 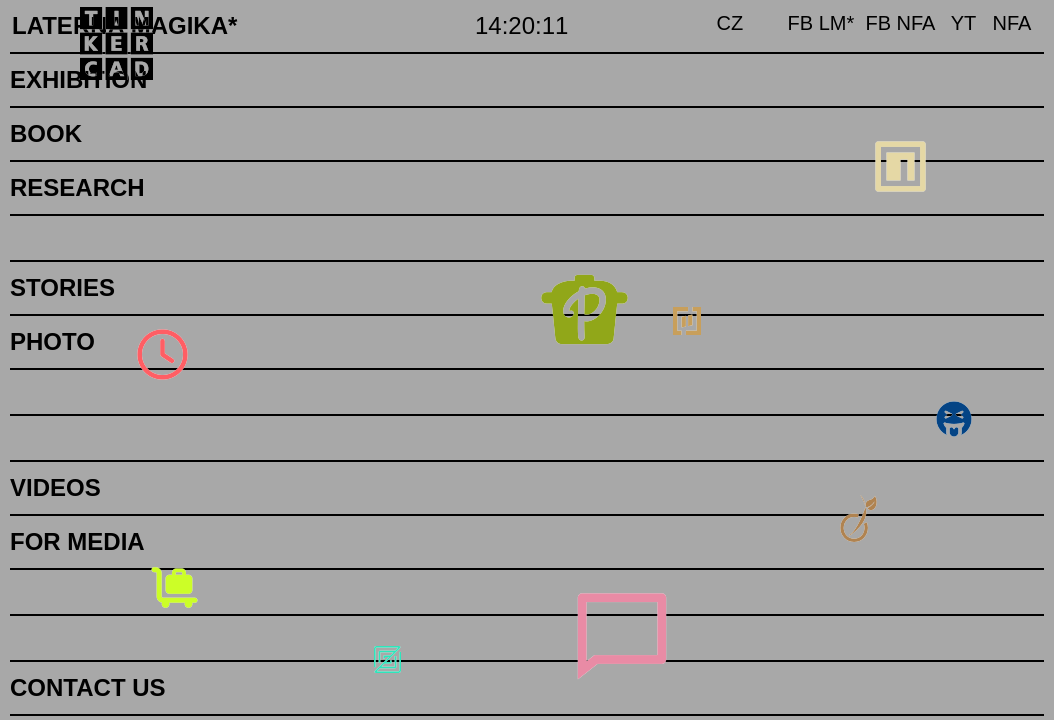 What do you see at coordinates (687, 321) in the screenshot?
I see `open the RTLZWEI app or website` at bounding box center [687, 321].